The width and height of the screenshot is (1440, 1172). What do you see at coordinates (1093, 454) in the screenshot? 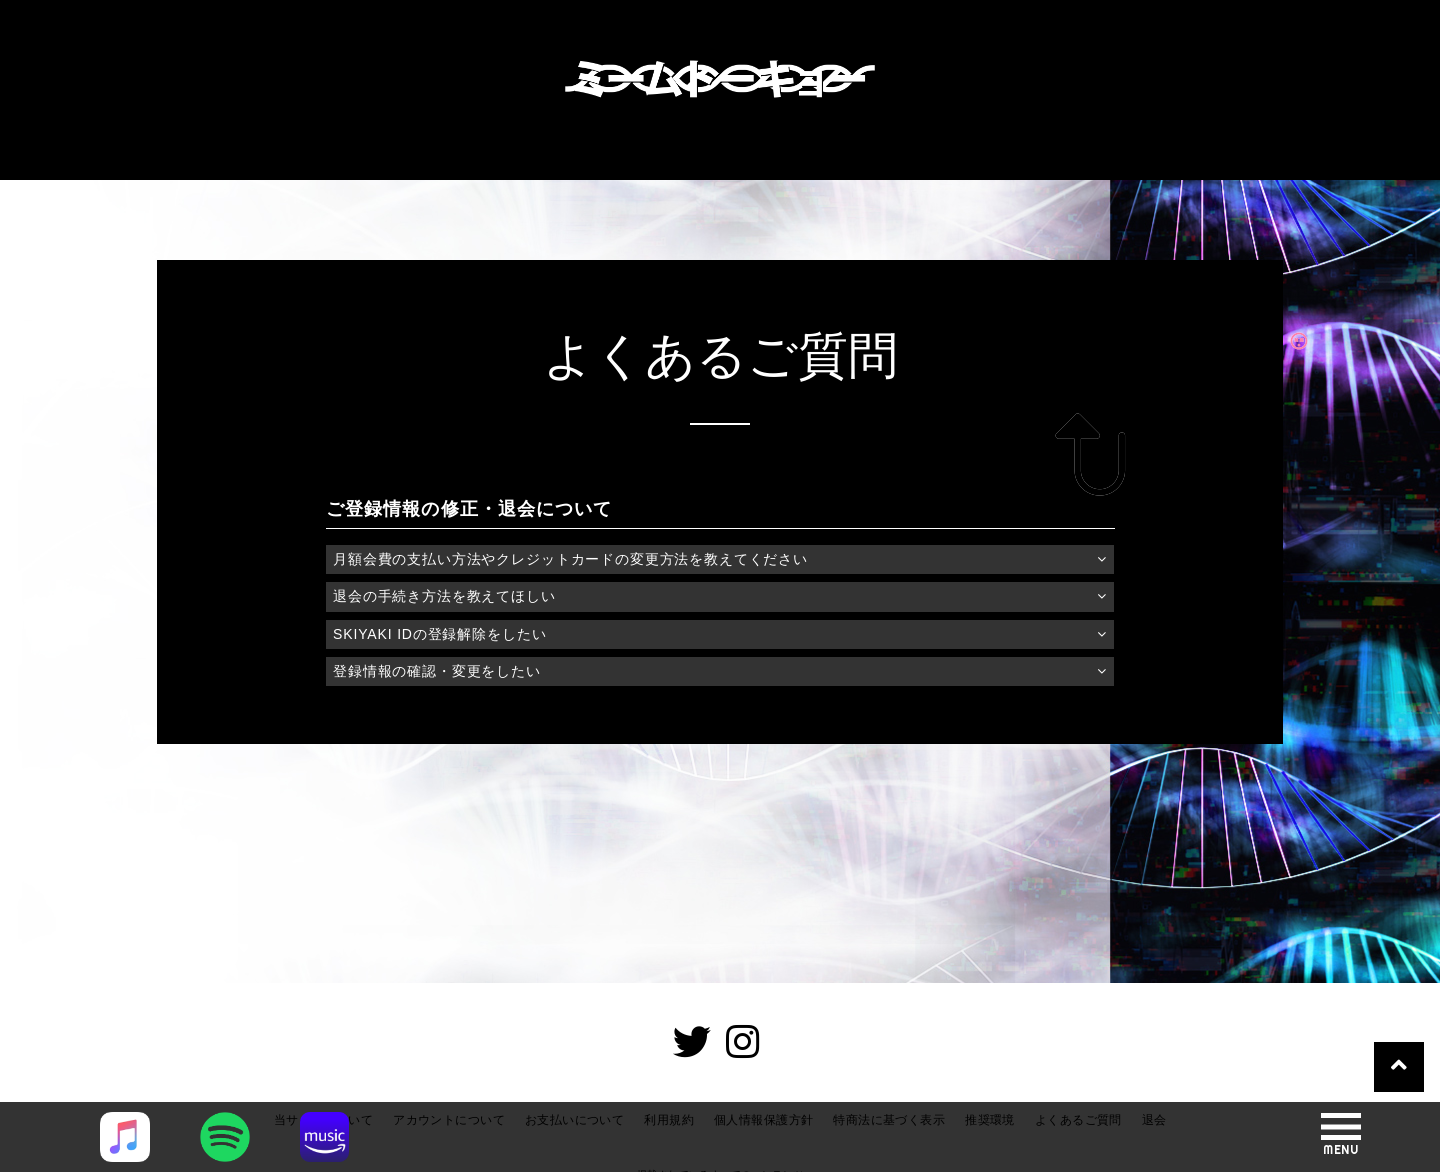
I see `undo or go back to previous state` at bounding box center [1093, 454].